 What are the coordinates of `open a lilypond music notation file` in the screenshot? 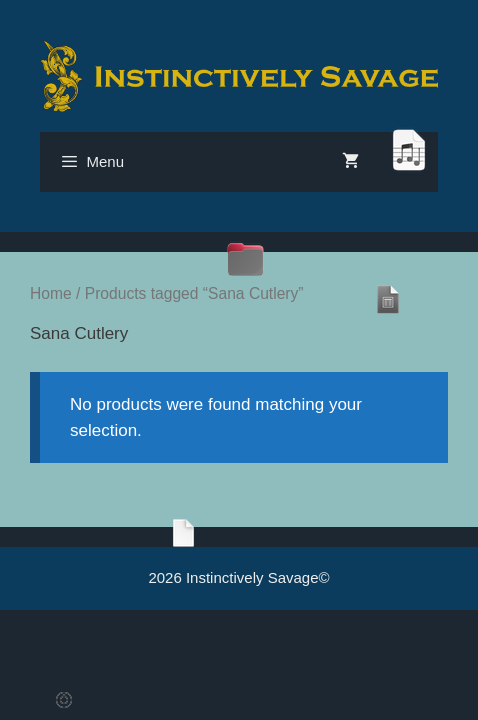 It's located at (409, 150).